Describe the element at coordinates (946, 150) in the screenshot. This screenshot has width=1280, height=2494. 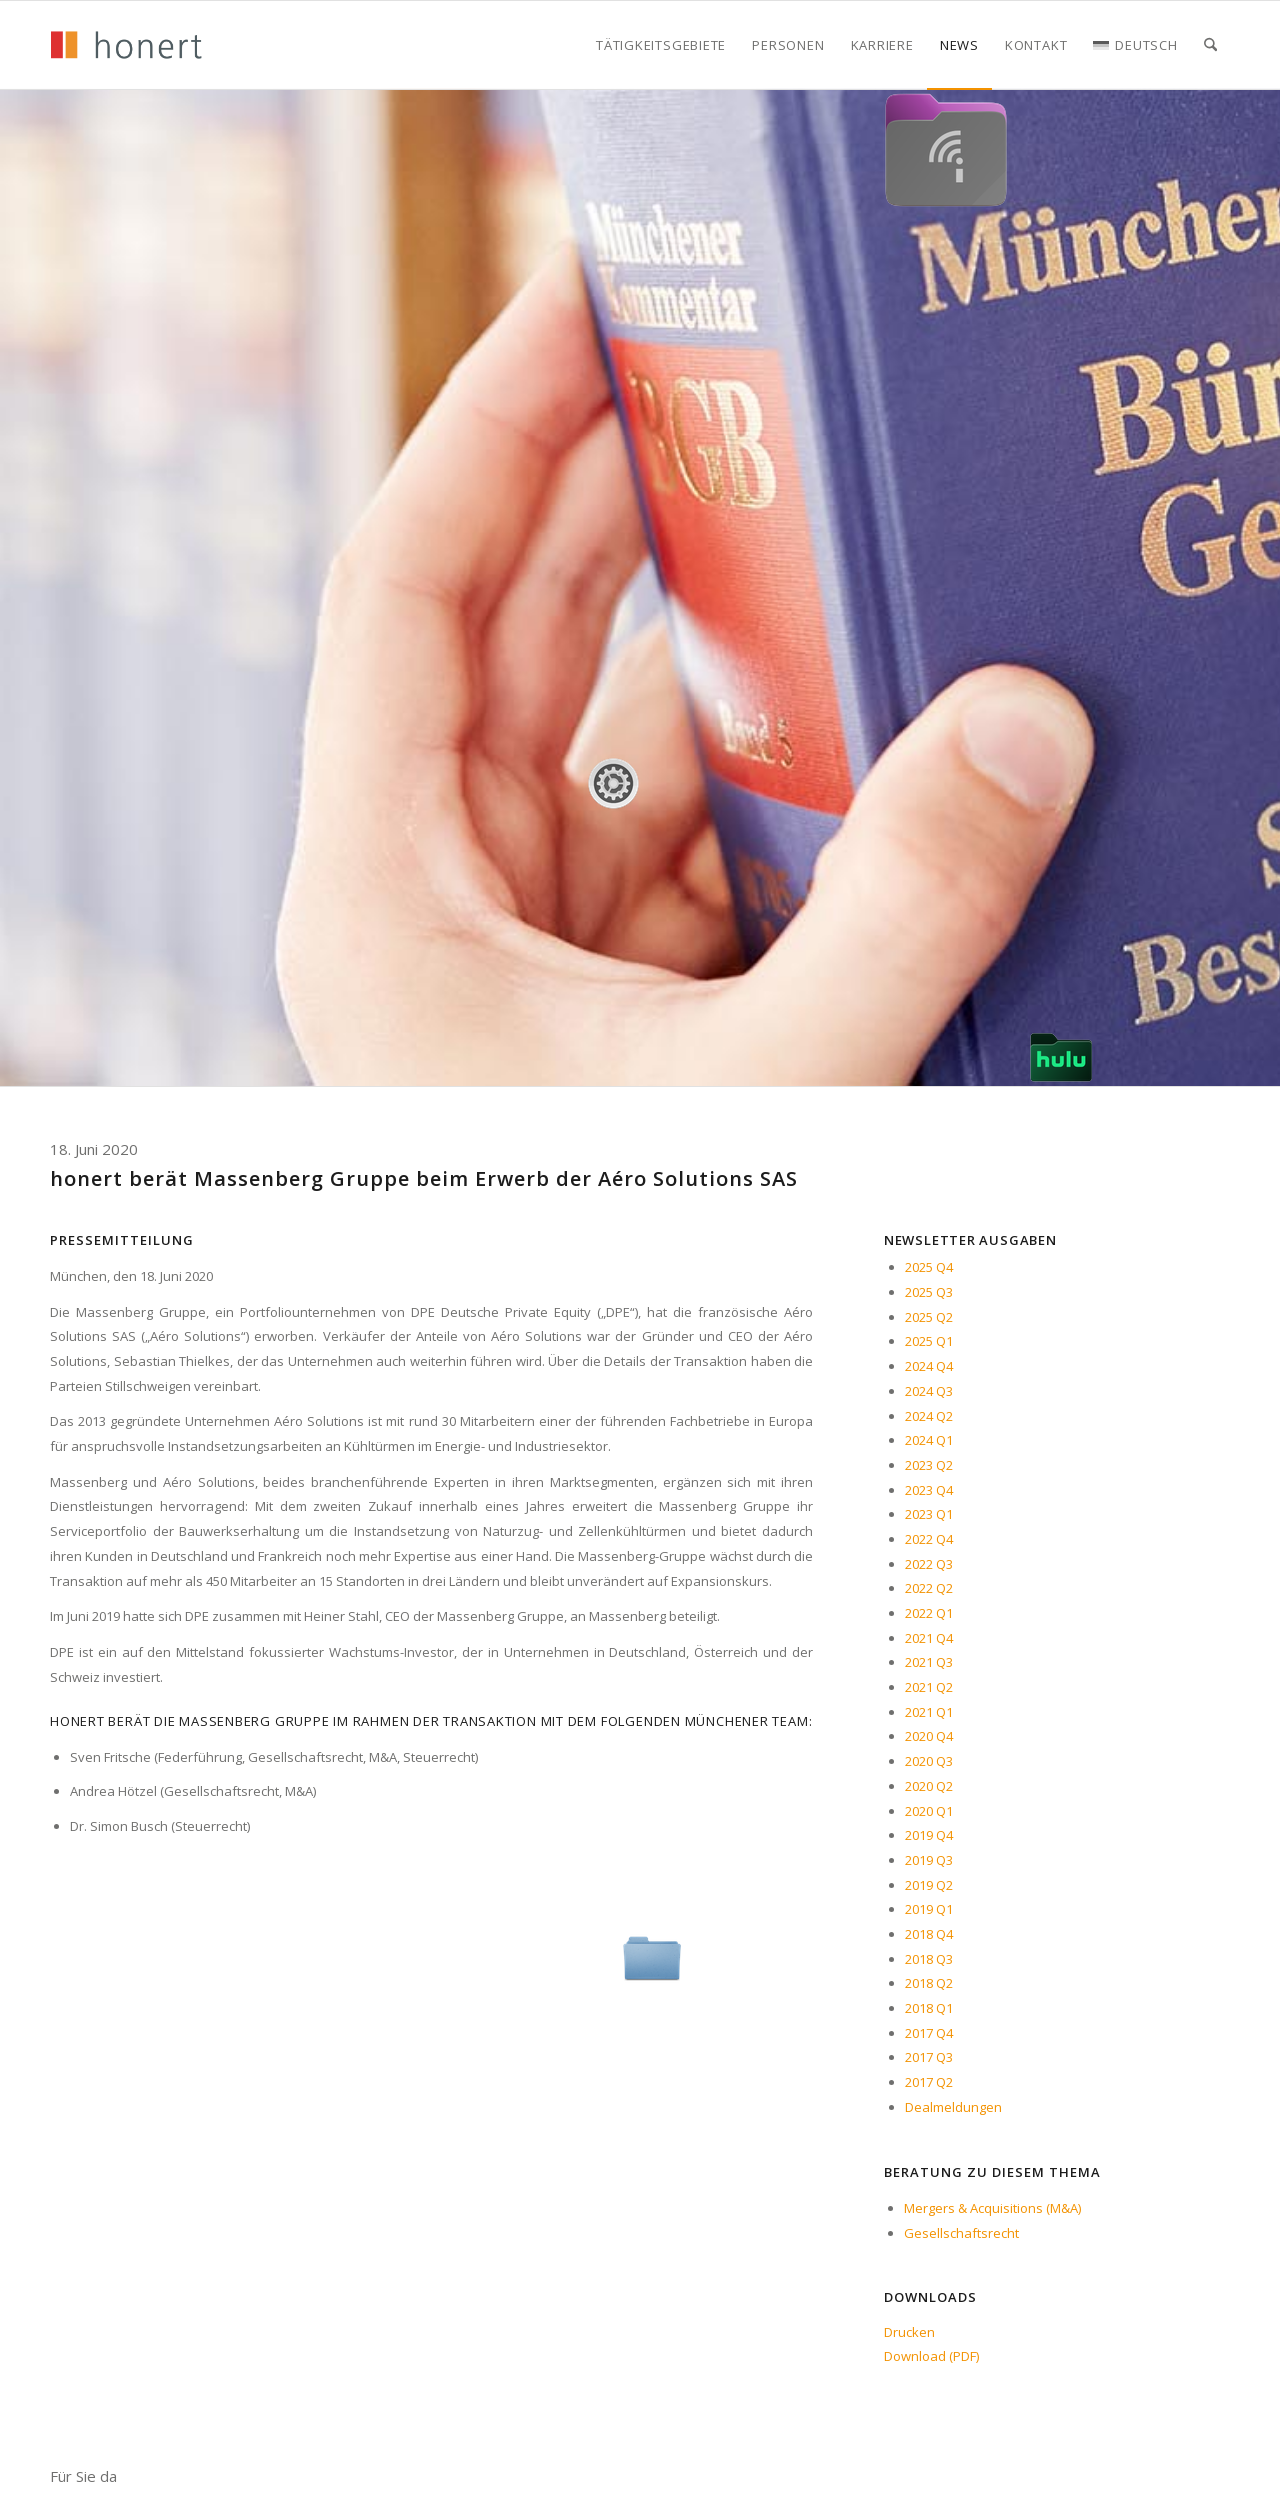
I see `open insync cloud sync folder` at that location.